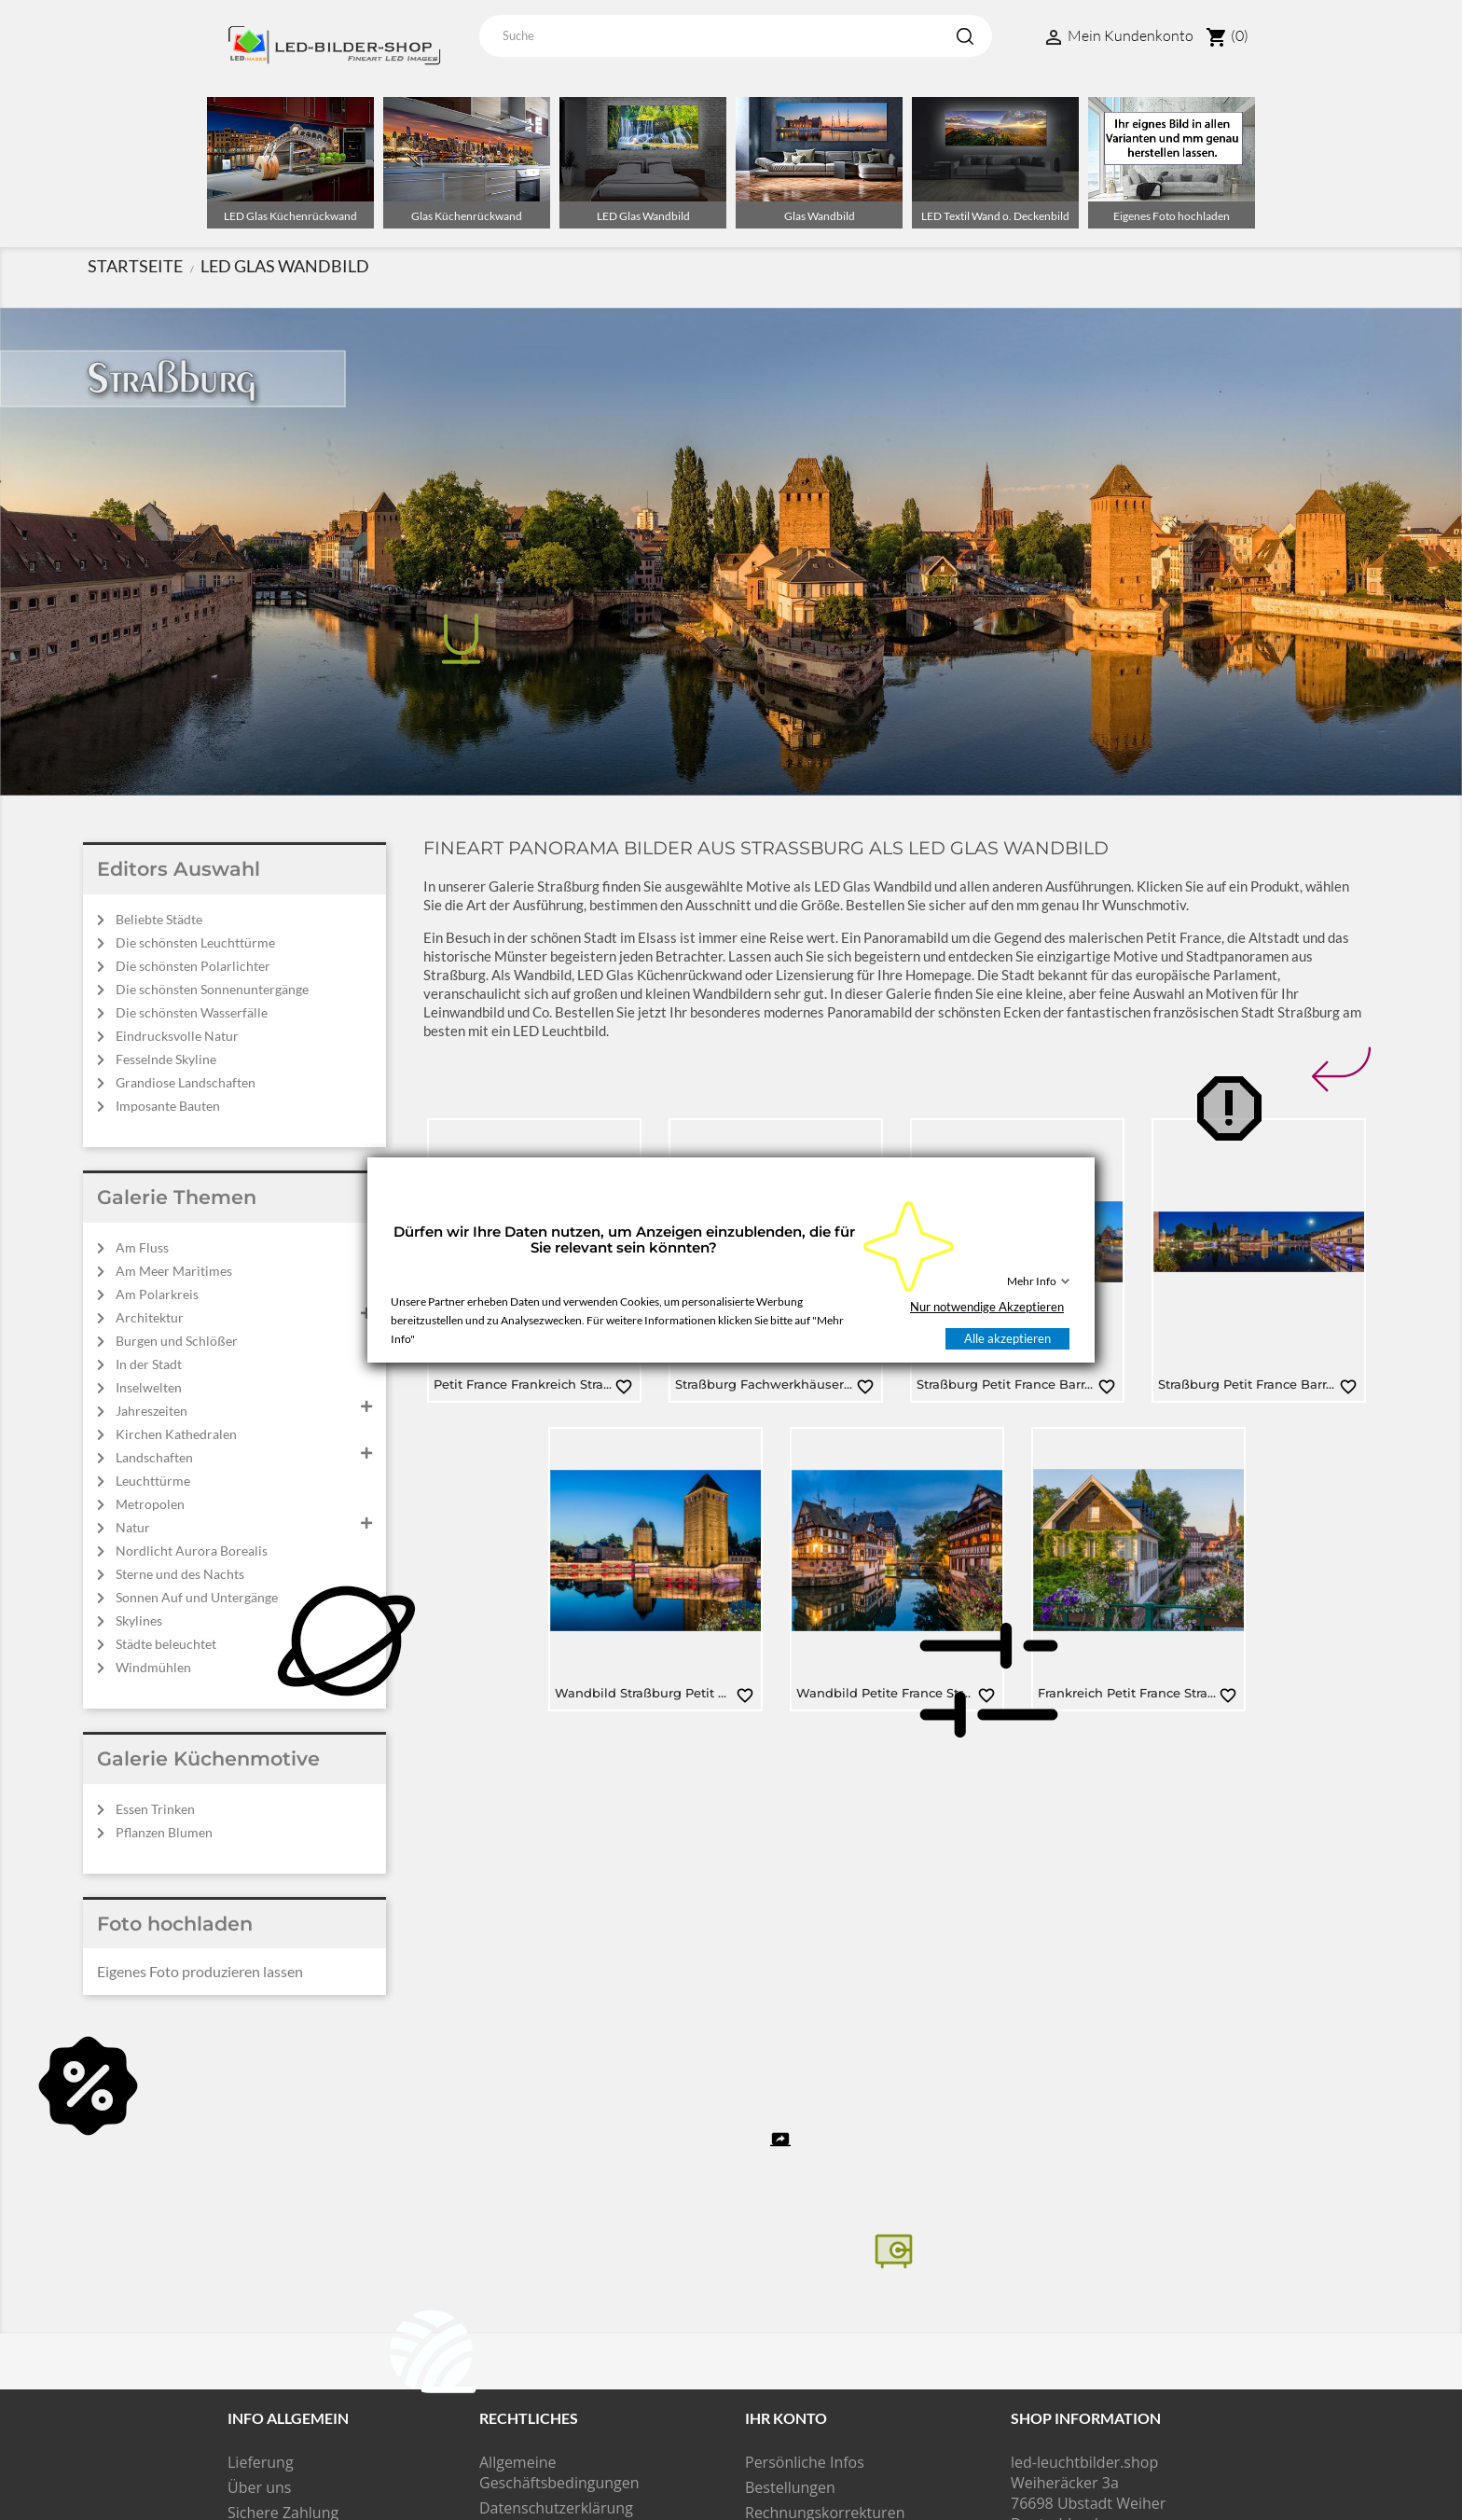 The image size is (1462, 2520). I want to click on reply to a message, so click(1341, 1069).